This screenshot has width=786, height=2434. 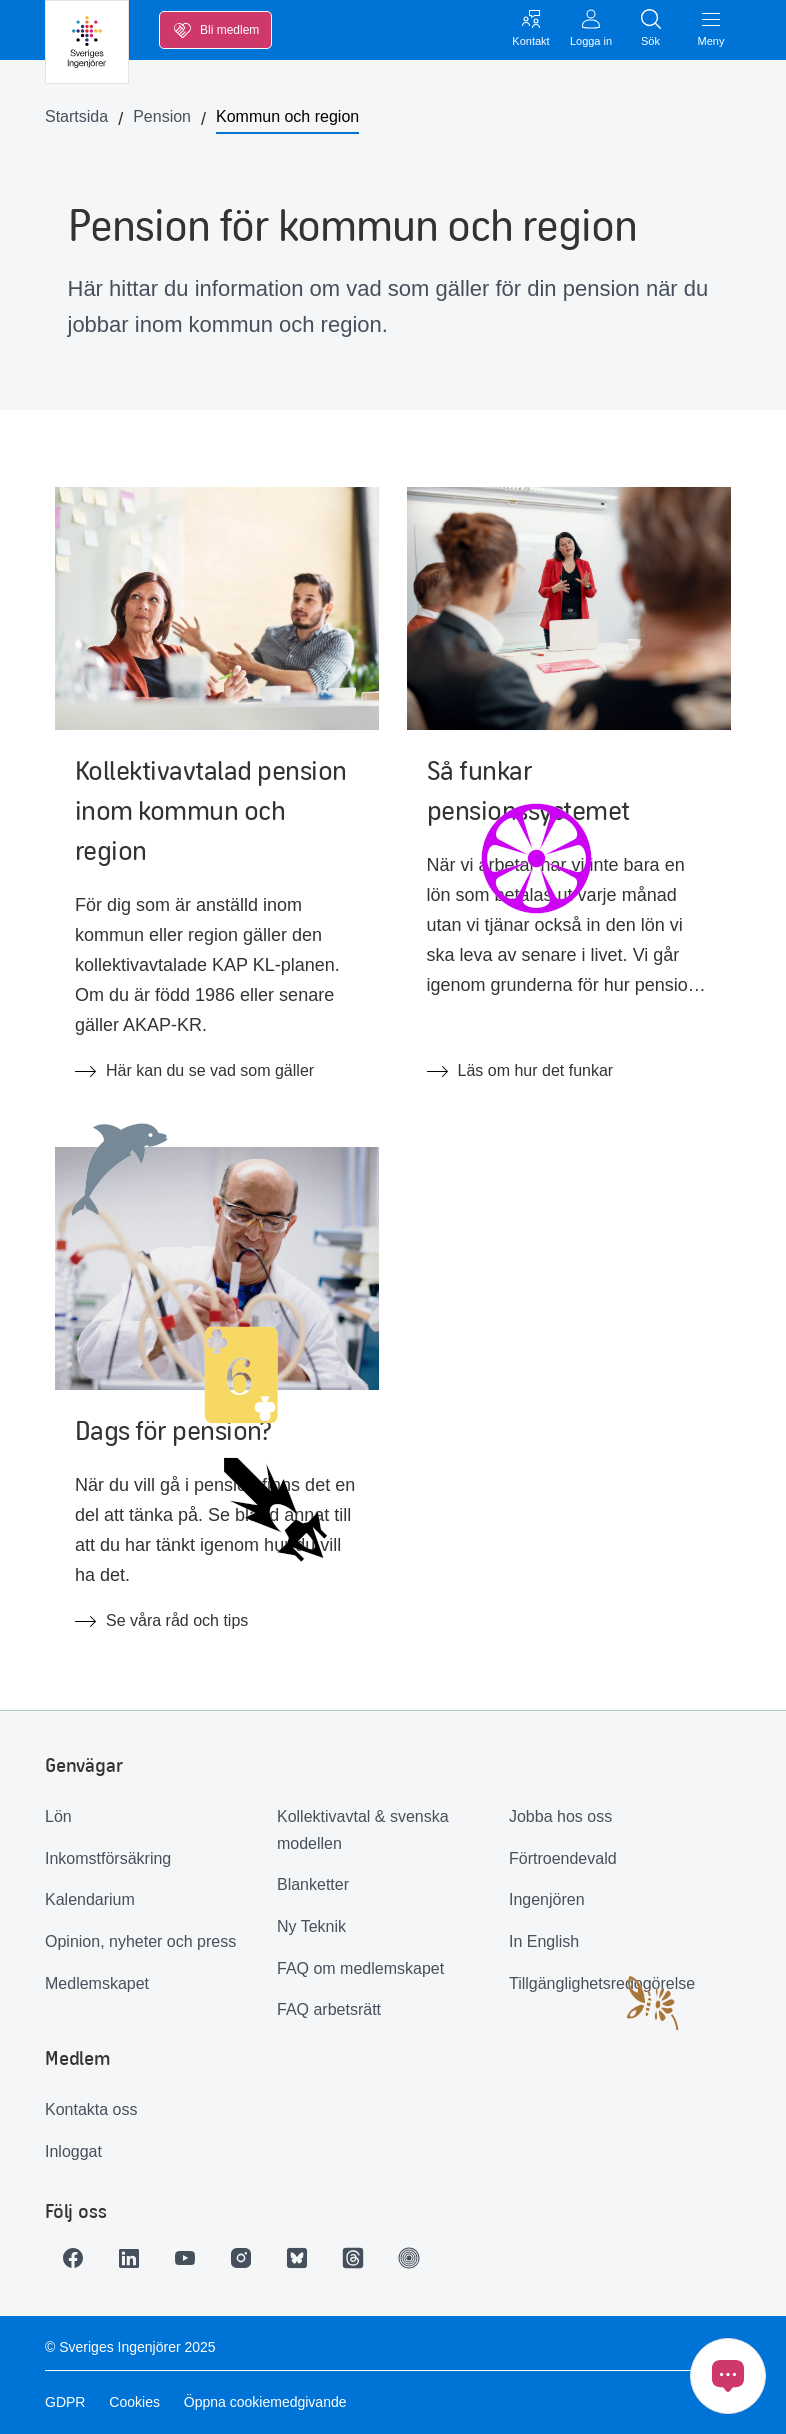 What do you see at coordinates (119, 1169) in the screenshot?
I see `access marine life or ocean-themed content` at bounding box center [119, 1169].